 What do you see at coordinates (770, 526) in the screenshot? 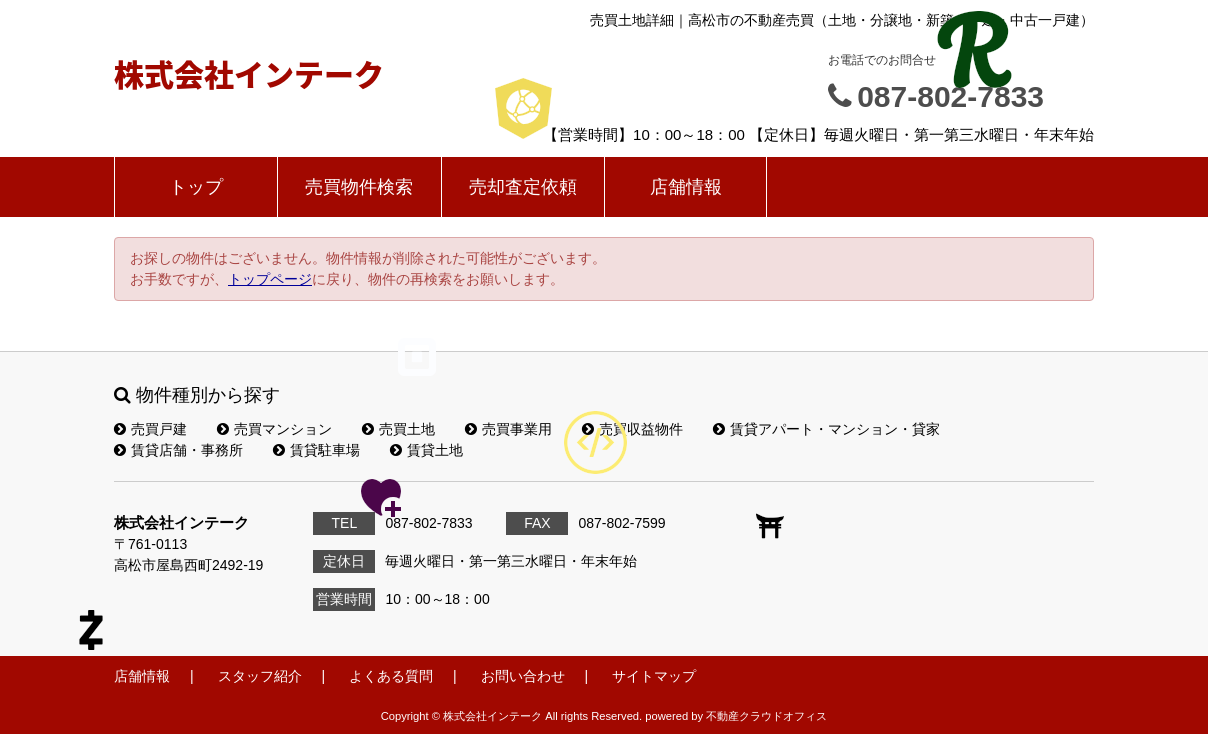
I see `jinja templating engine logo` at bounding box center [770, 526].